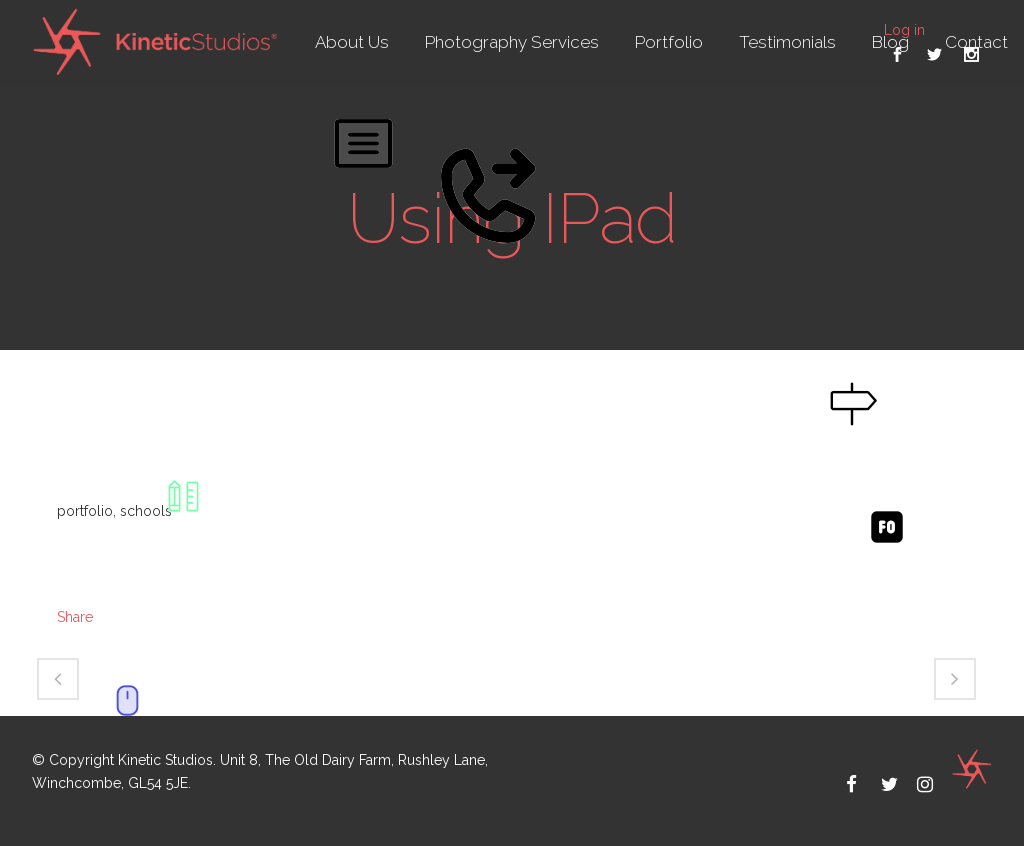 Image resolution: width=1024 pixels, height=846 pixels. I want to click on access design or editing tools, so click(183, 496).